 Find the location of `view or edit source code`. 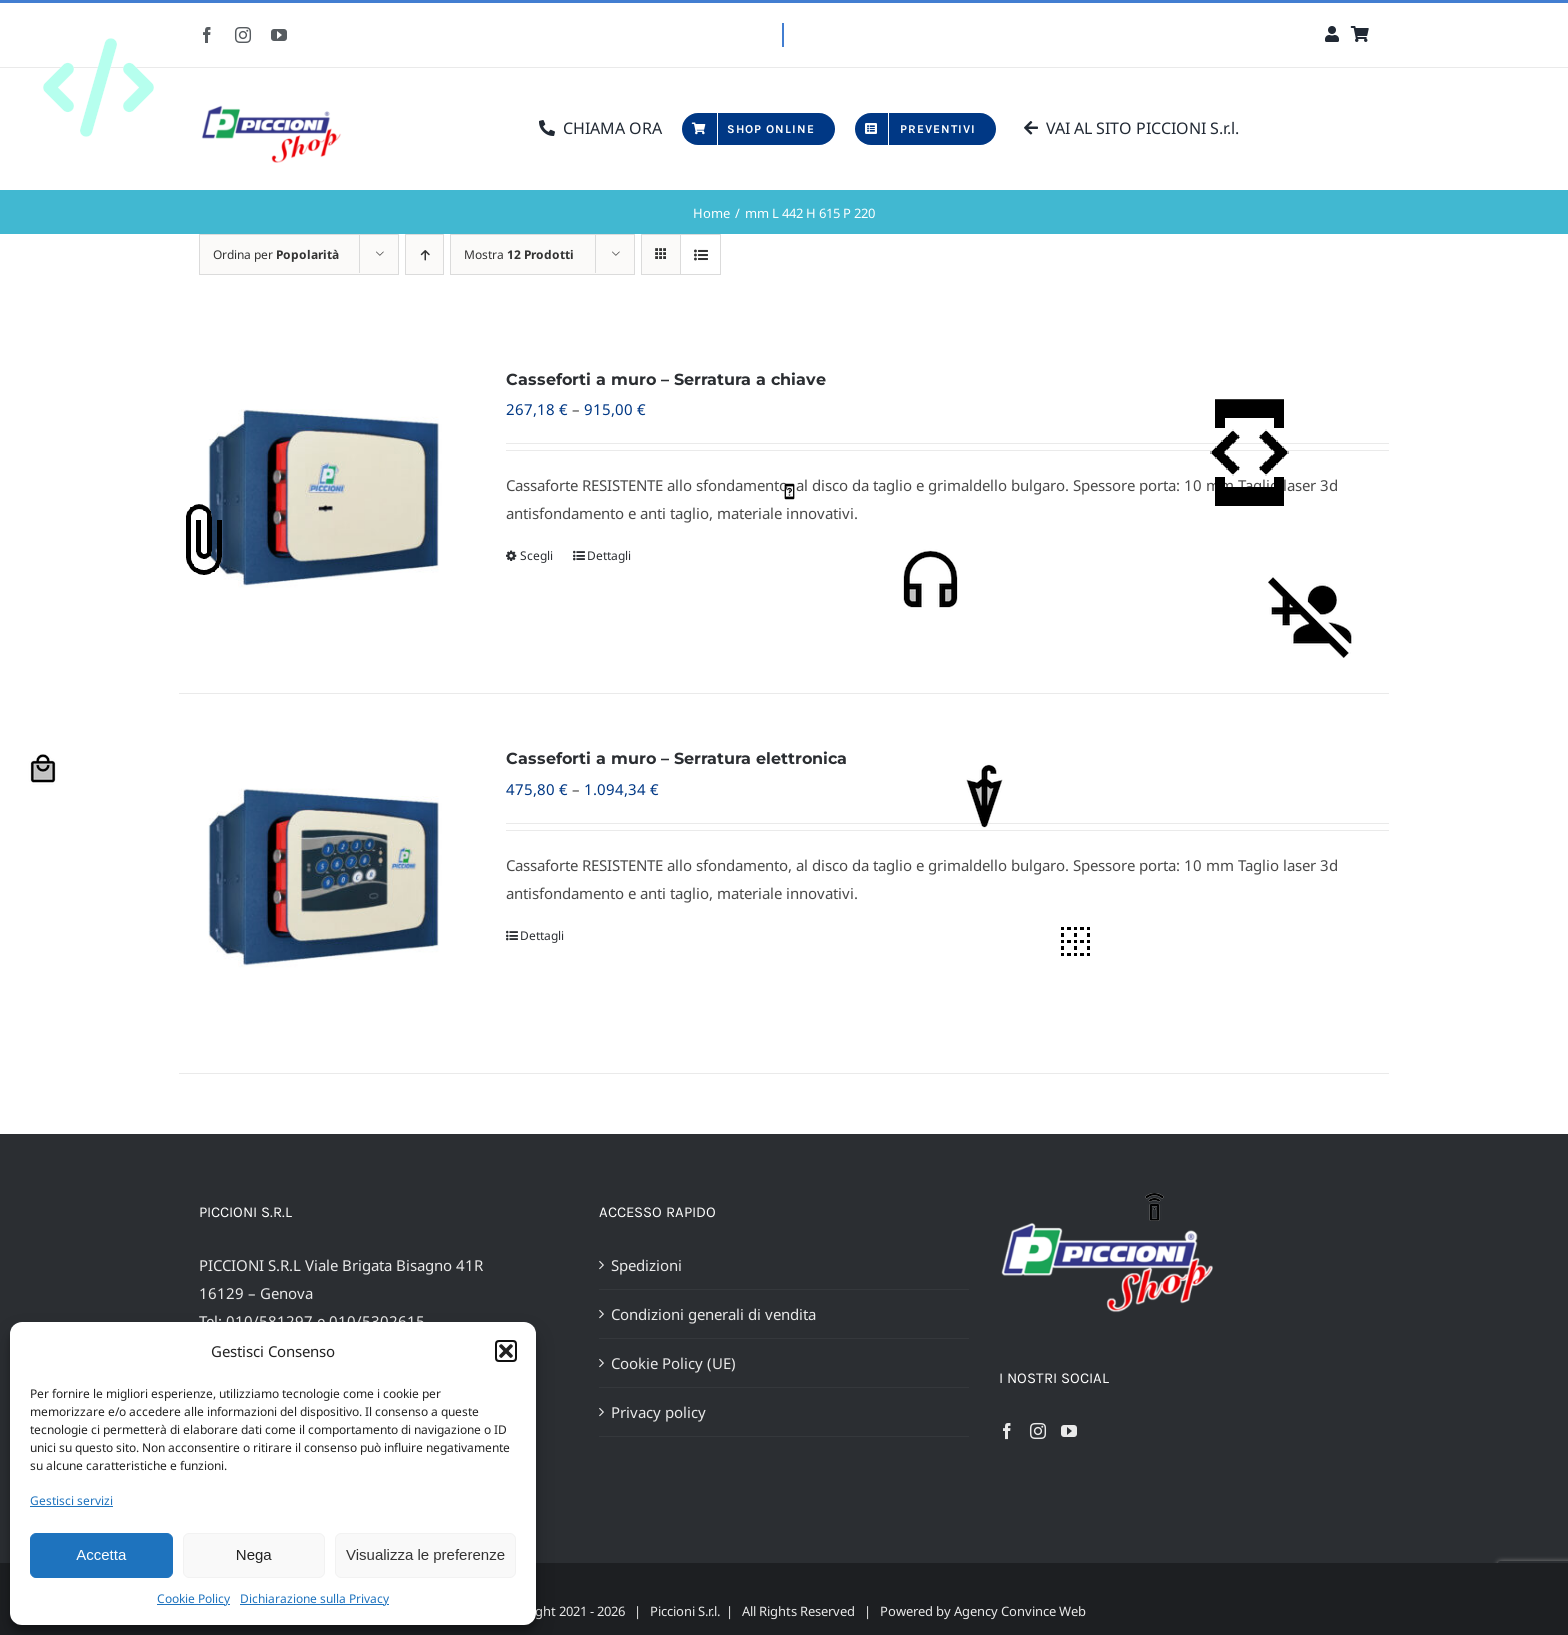

view or edit source code is located at coordinates (98, 87).